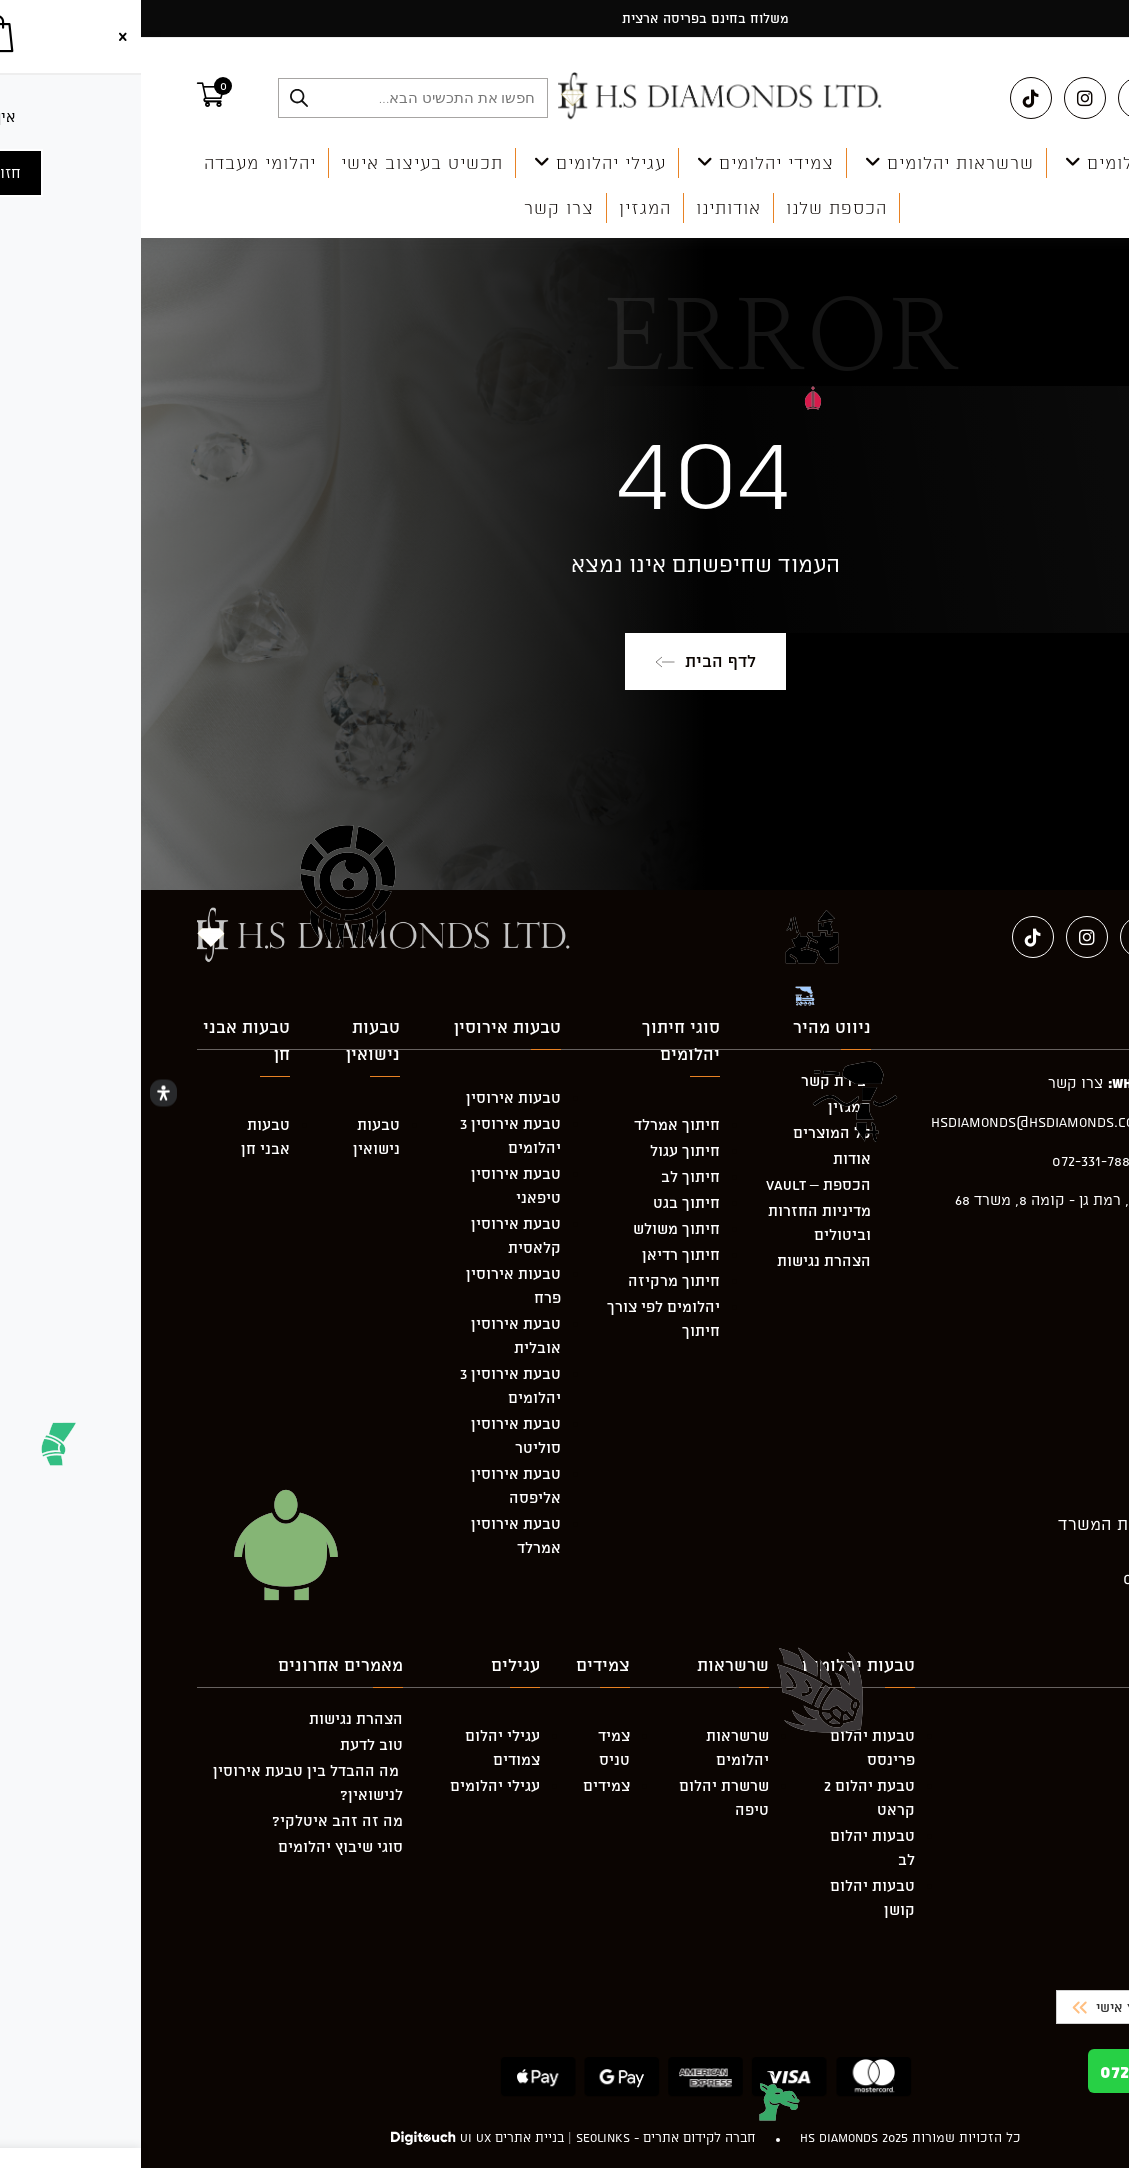 This screenshot has width=1129, height=2168. I want to click on access boat engine controls or settings, so click(855, 1102).